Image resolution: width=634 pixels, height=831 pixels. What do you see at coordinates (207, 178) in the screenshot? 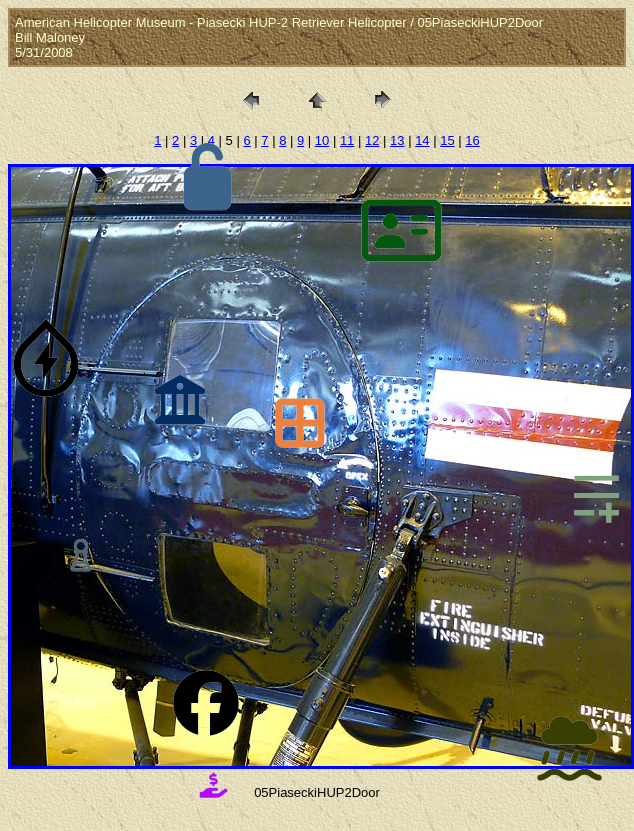
I see `unlock this item or feature` at bounding box center [207, 178].